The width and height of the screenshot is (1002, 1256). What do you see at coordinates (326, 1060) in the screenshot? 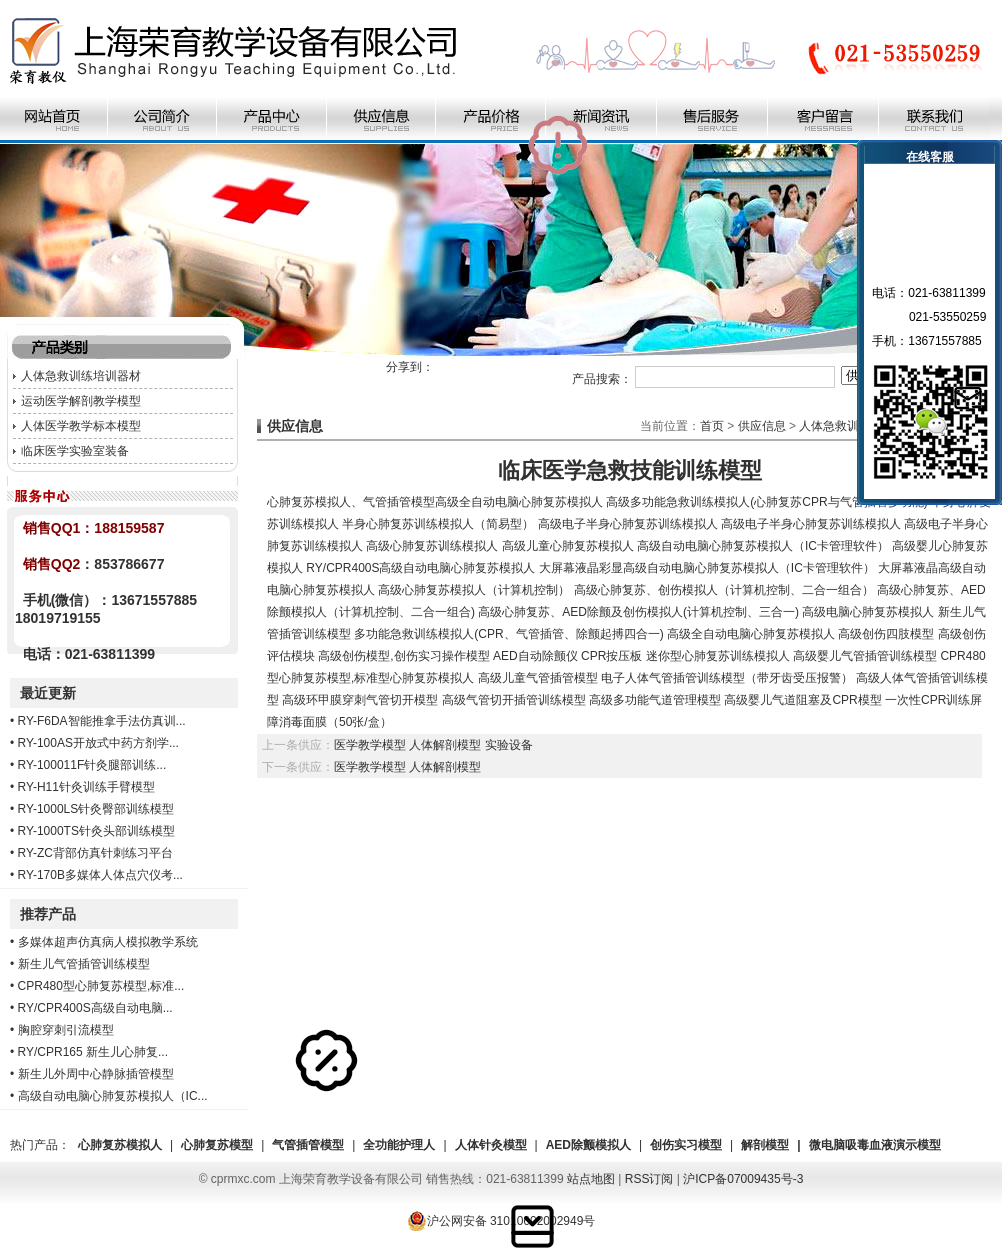
I see `view available discounts or promotions` at bounding box center [326, 1060].